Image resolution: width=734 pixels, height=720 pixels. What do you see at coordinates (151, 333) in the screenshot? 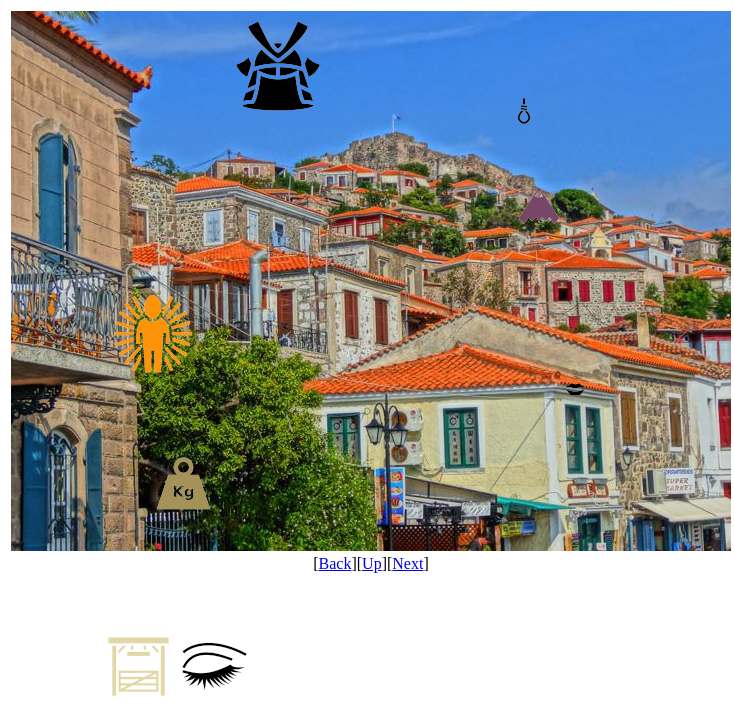
I see `activate aura or radiance effect` at bounding box center [151, 333].